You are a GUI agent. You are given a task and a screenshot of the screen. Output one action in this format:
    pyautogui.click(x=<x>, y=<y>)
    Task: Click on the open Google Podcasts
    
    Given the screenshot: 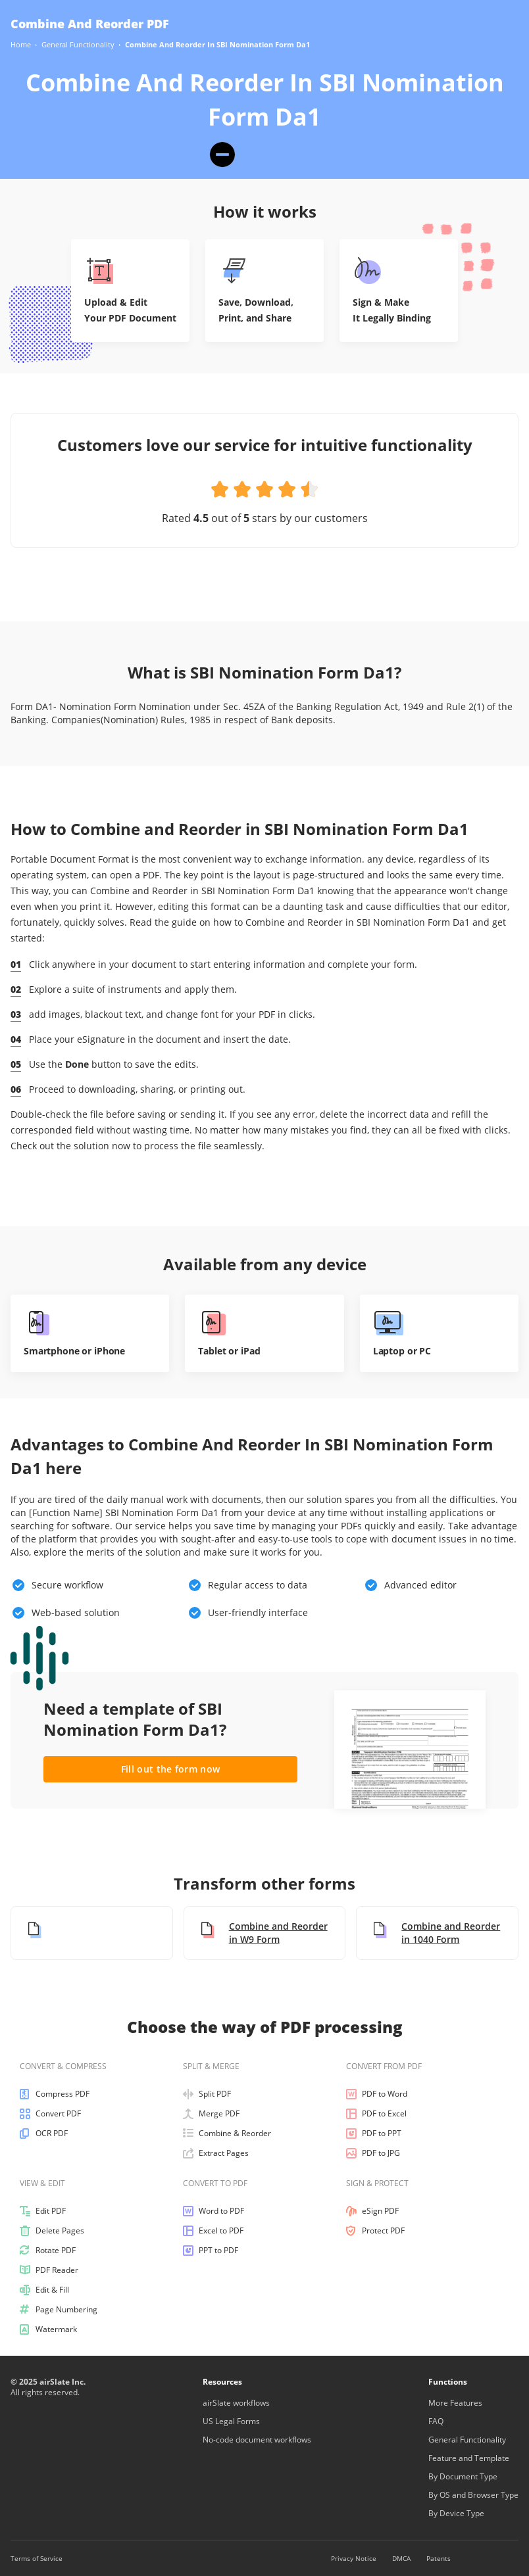 What is the action you would take?
    pyautogui.click(x=39, y=1658)
    